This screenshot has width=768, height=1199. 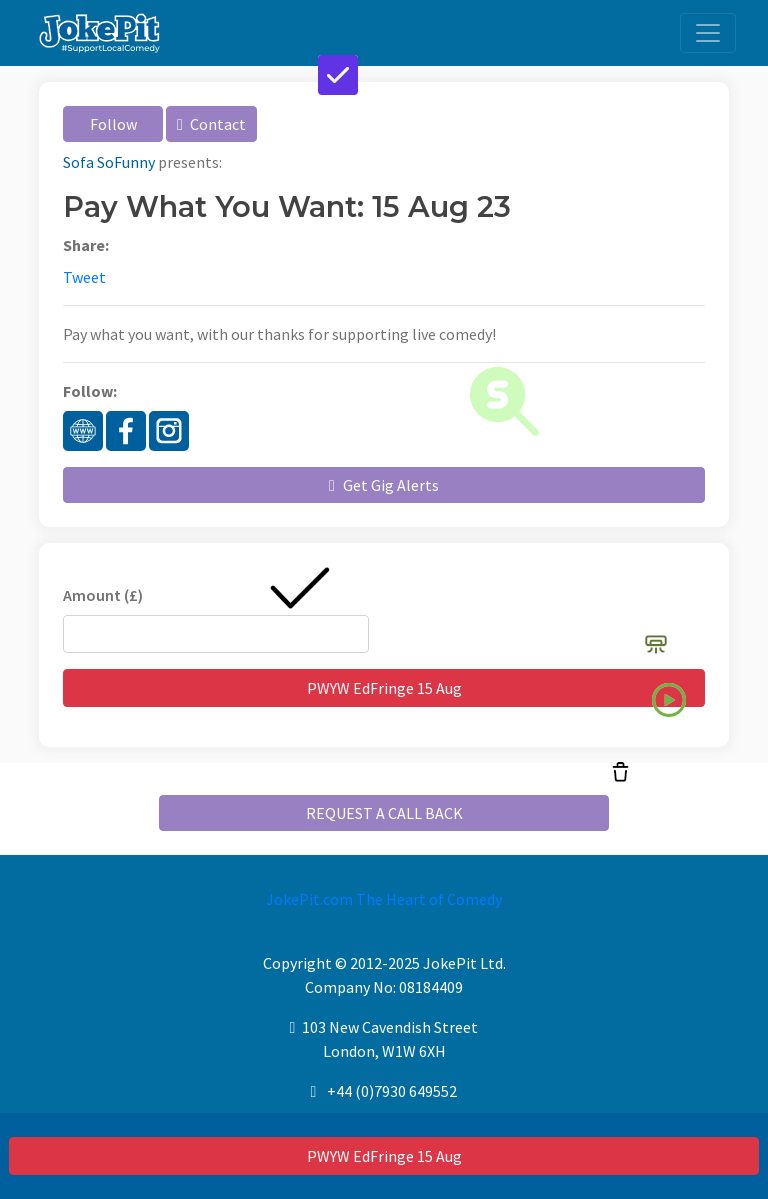 I want to click on toggle air conditioning controls, so click(x=656, y=644).